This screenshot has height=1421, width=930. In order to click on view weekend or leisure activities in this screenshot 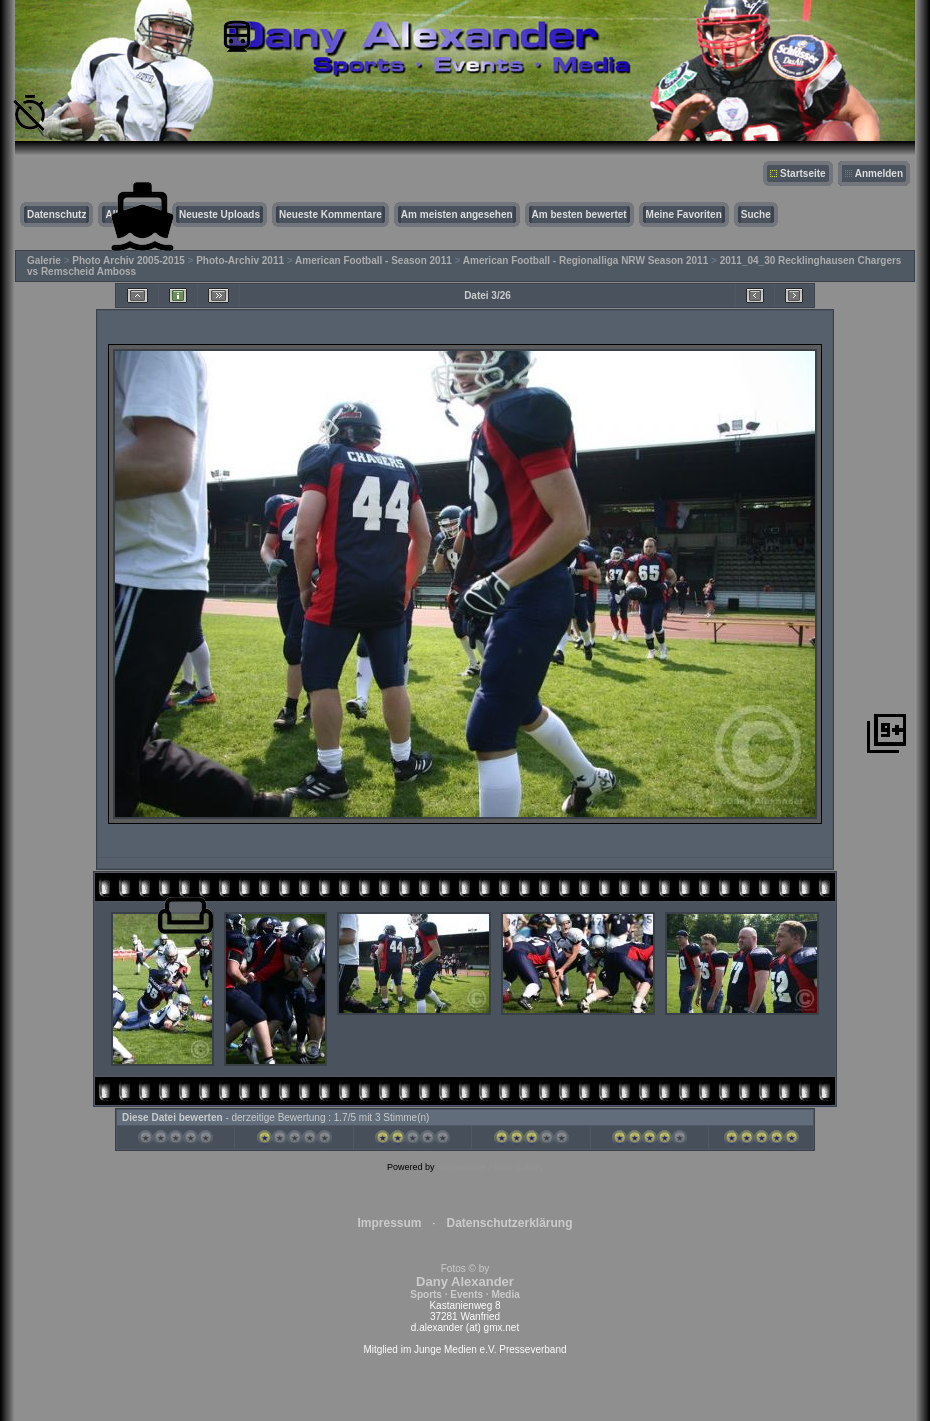, I will do `click(185, 915)`.